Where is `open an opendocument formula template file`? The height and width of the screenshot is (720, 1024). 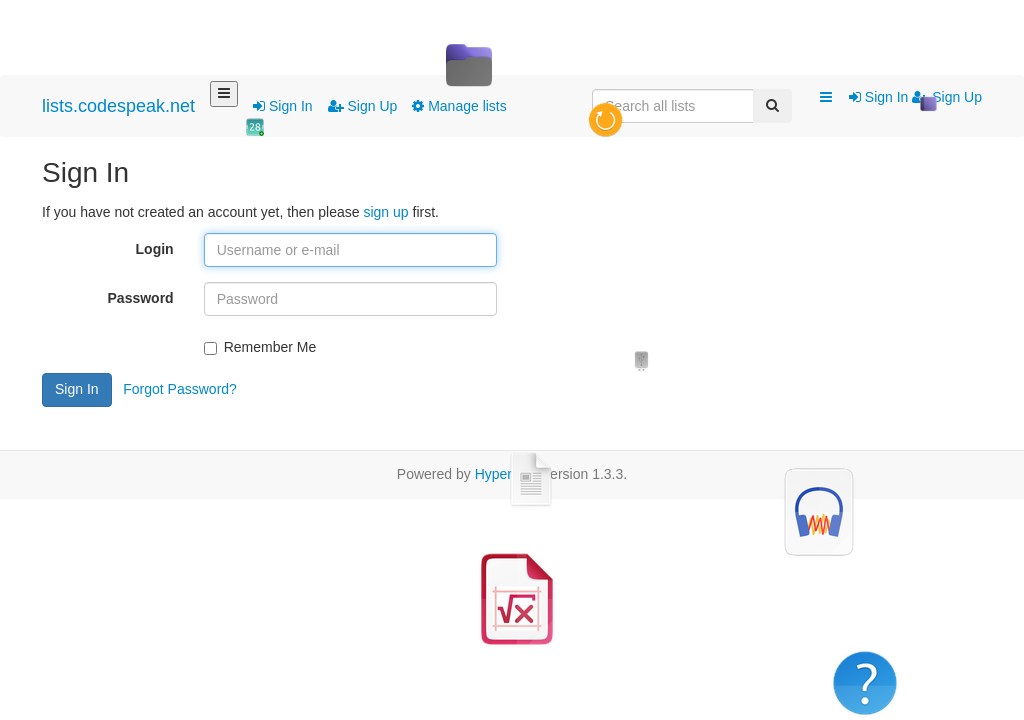 open an opendocument formula template file is located at coordinates (517, 599).